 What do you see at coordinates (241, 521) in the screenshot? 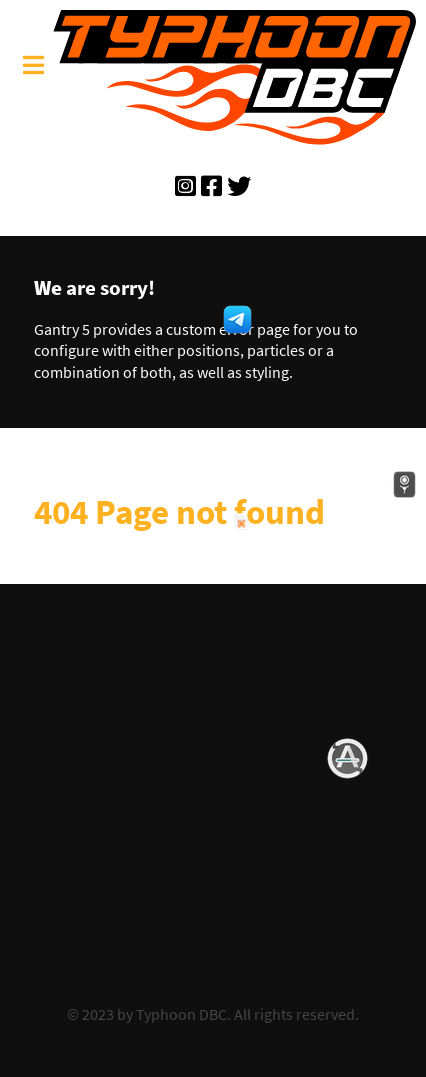
I see `a patch or diff file for code changes` at bounding box center [241, 521].